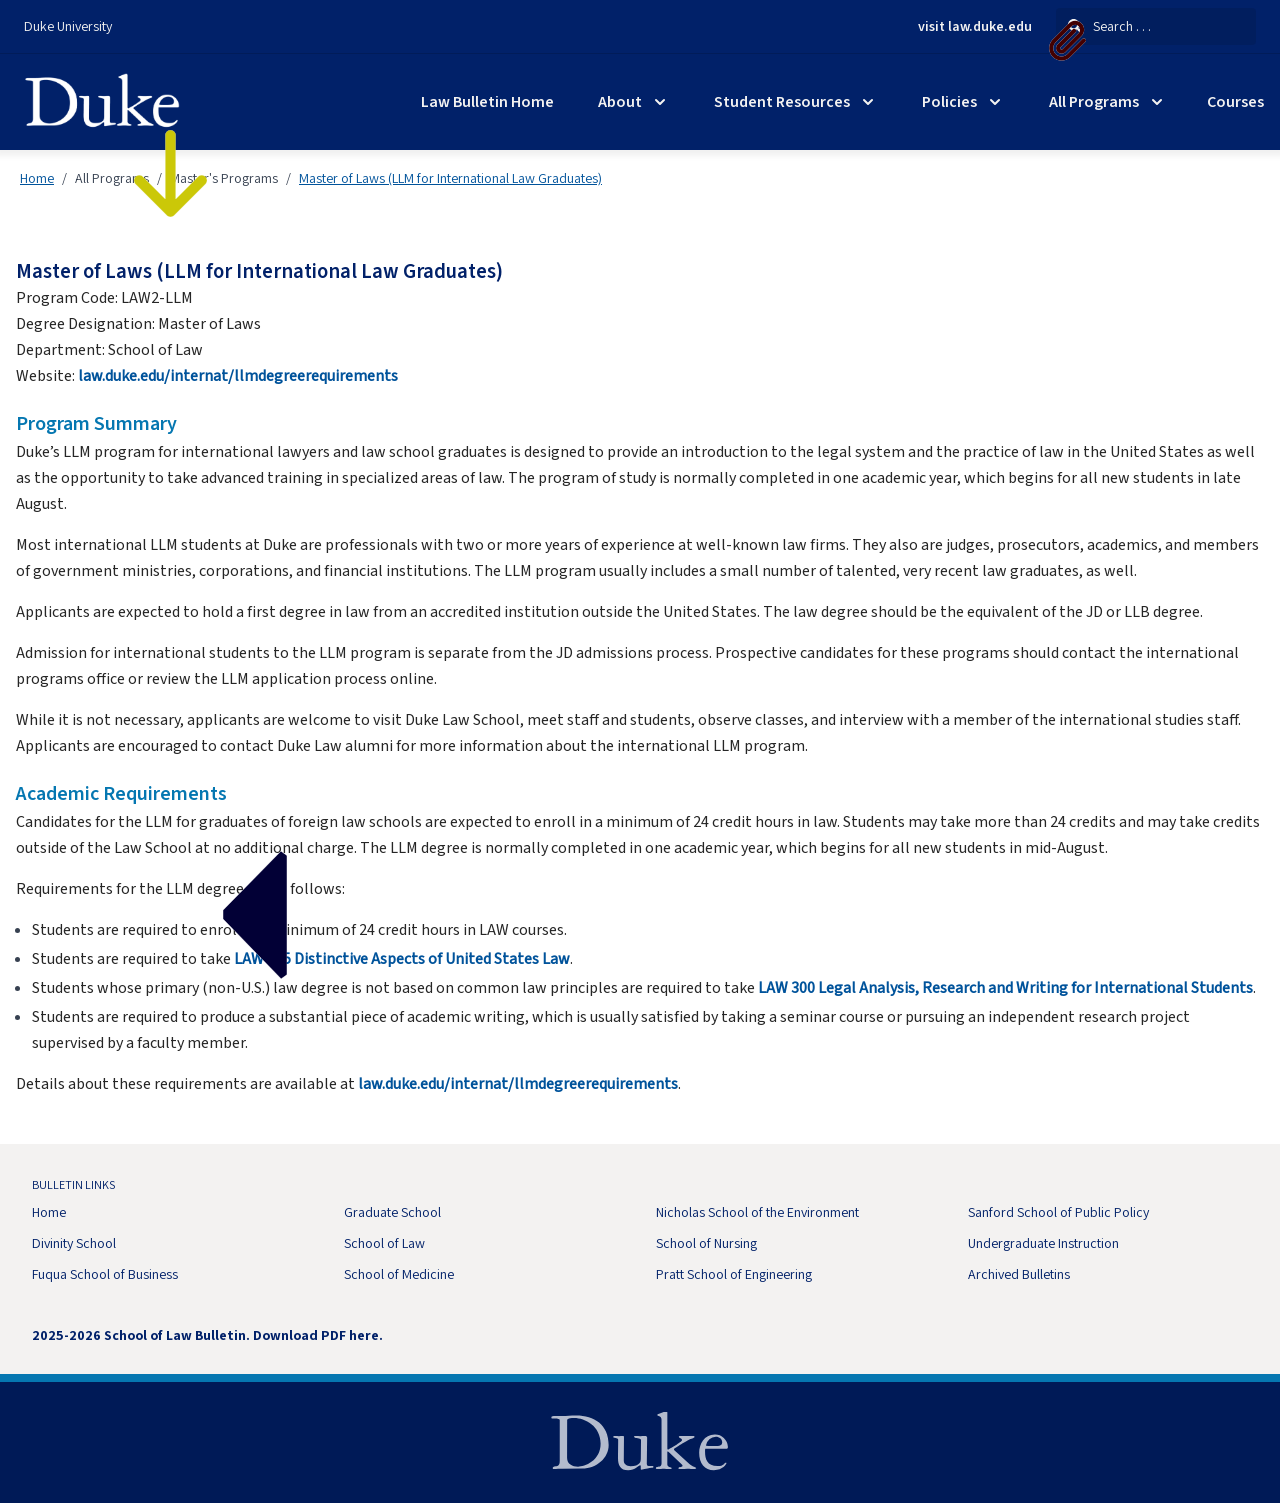 Image resolution: width=1280 pixels, height=1503 pixels. I want to click on attach a file to your message, so click(1067, 40).